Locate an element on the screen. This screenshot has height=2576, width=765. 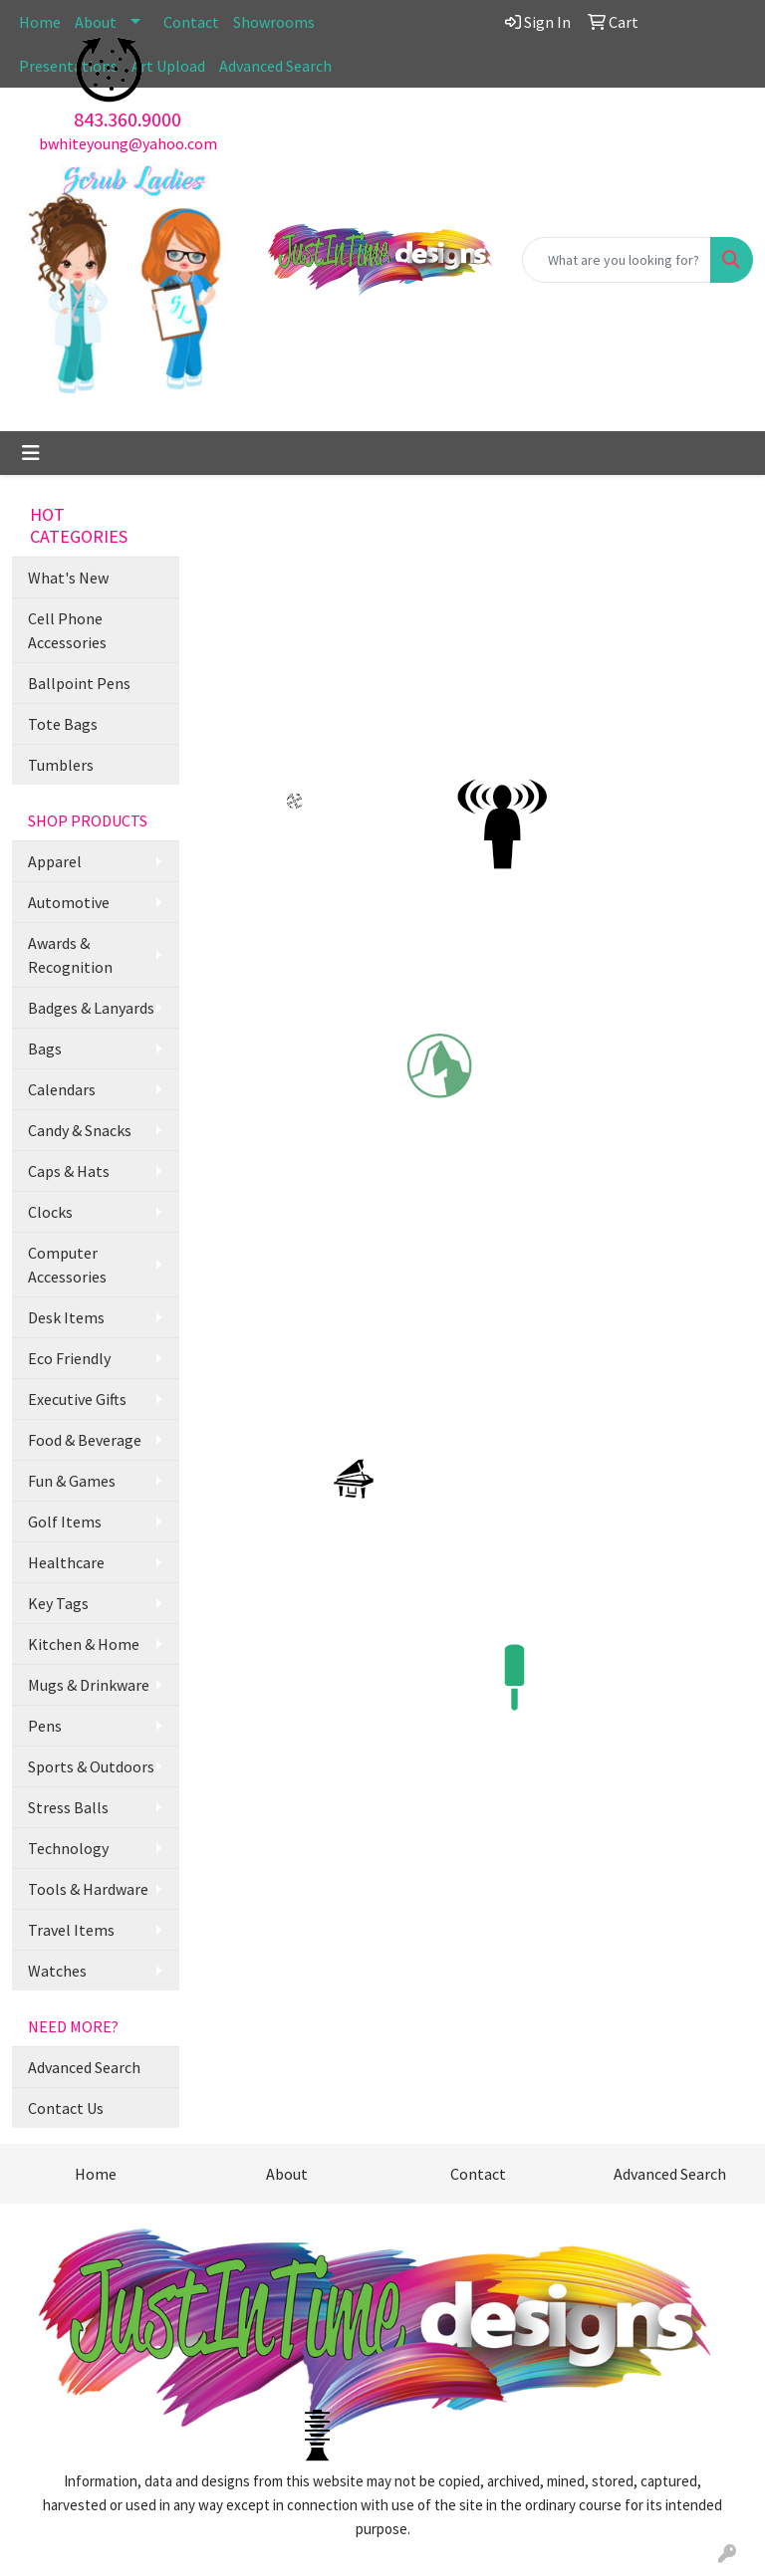
select ice pop or popsicle treat is located at coordinates (514, 1677).